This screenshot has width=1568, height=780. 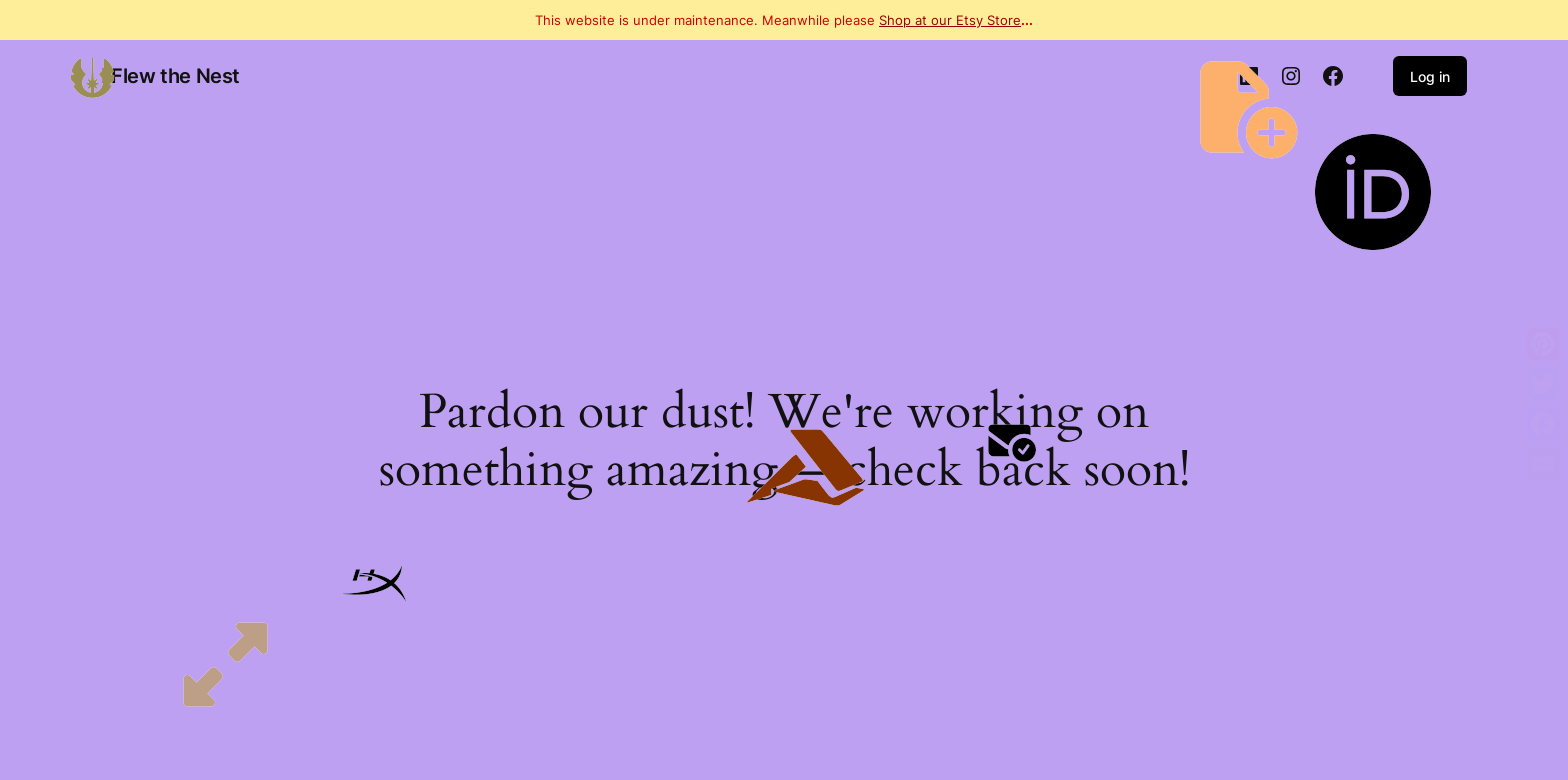 What do you see at coordinates (92, 77) in the screenshot?
I see `indicates Jedi Order affiliation or Star Wars themed content` at bounding box center [92, 77].